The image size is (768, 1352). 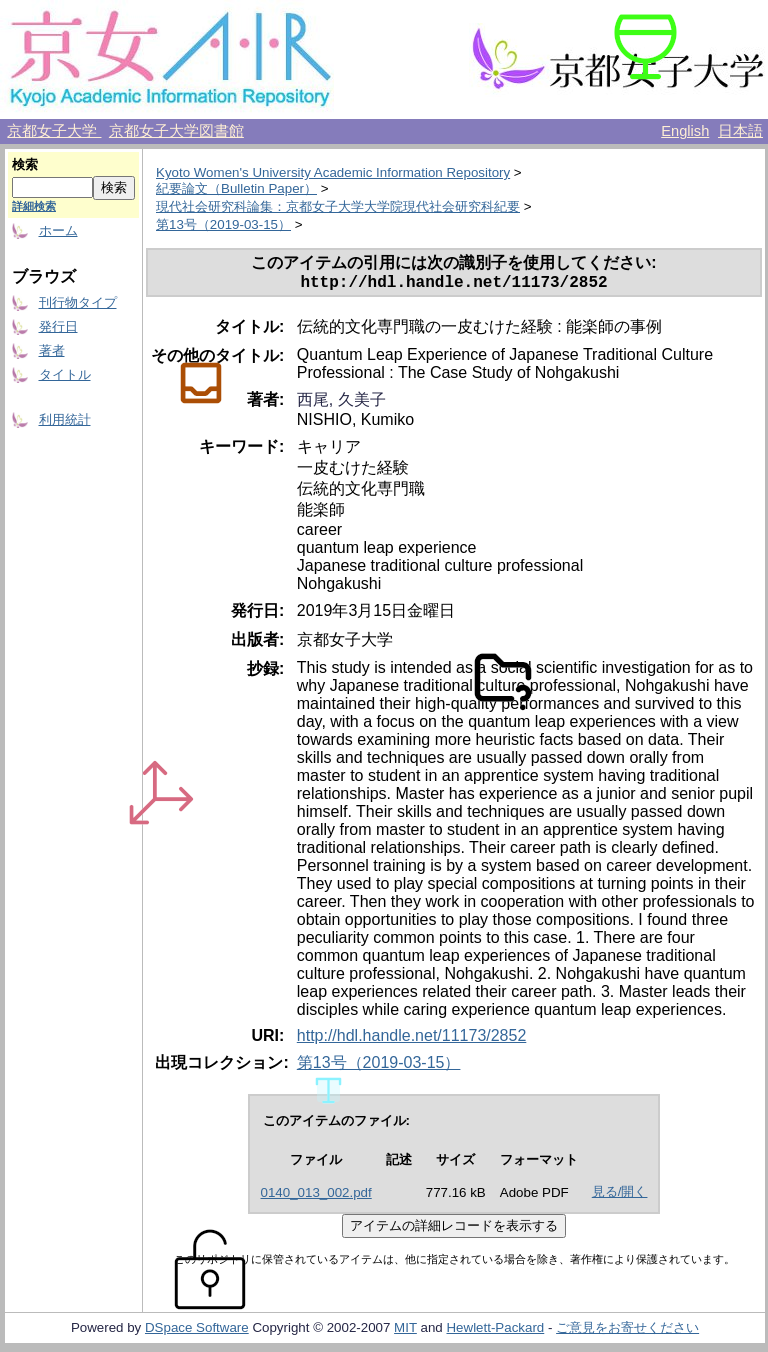 What do you see at coordinates (503, 679) in the screenshot?
I see `unknown or unidentified folder` at bounding box center [503, 679].